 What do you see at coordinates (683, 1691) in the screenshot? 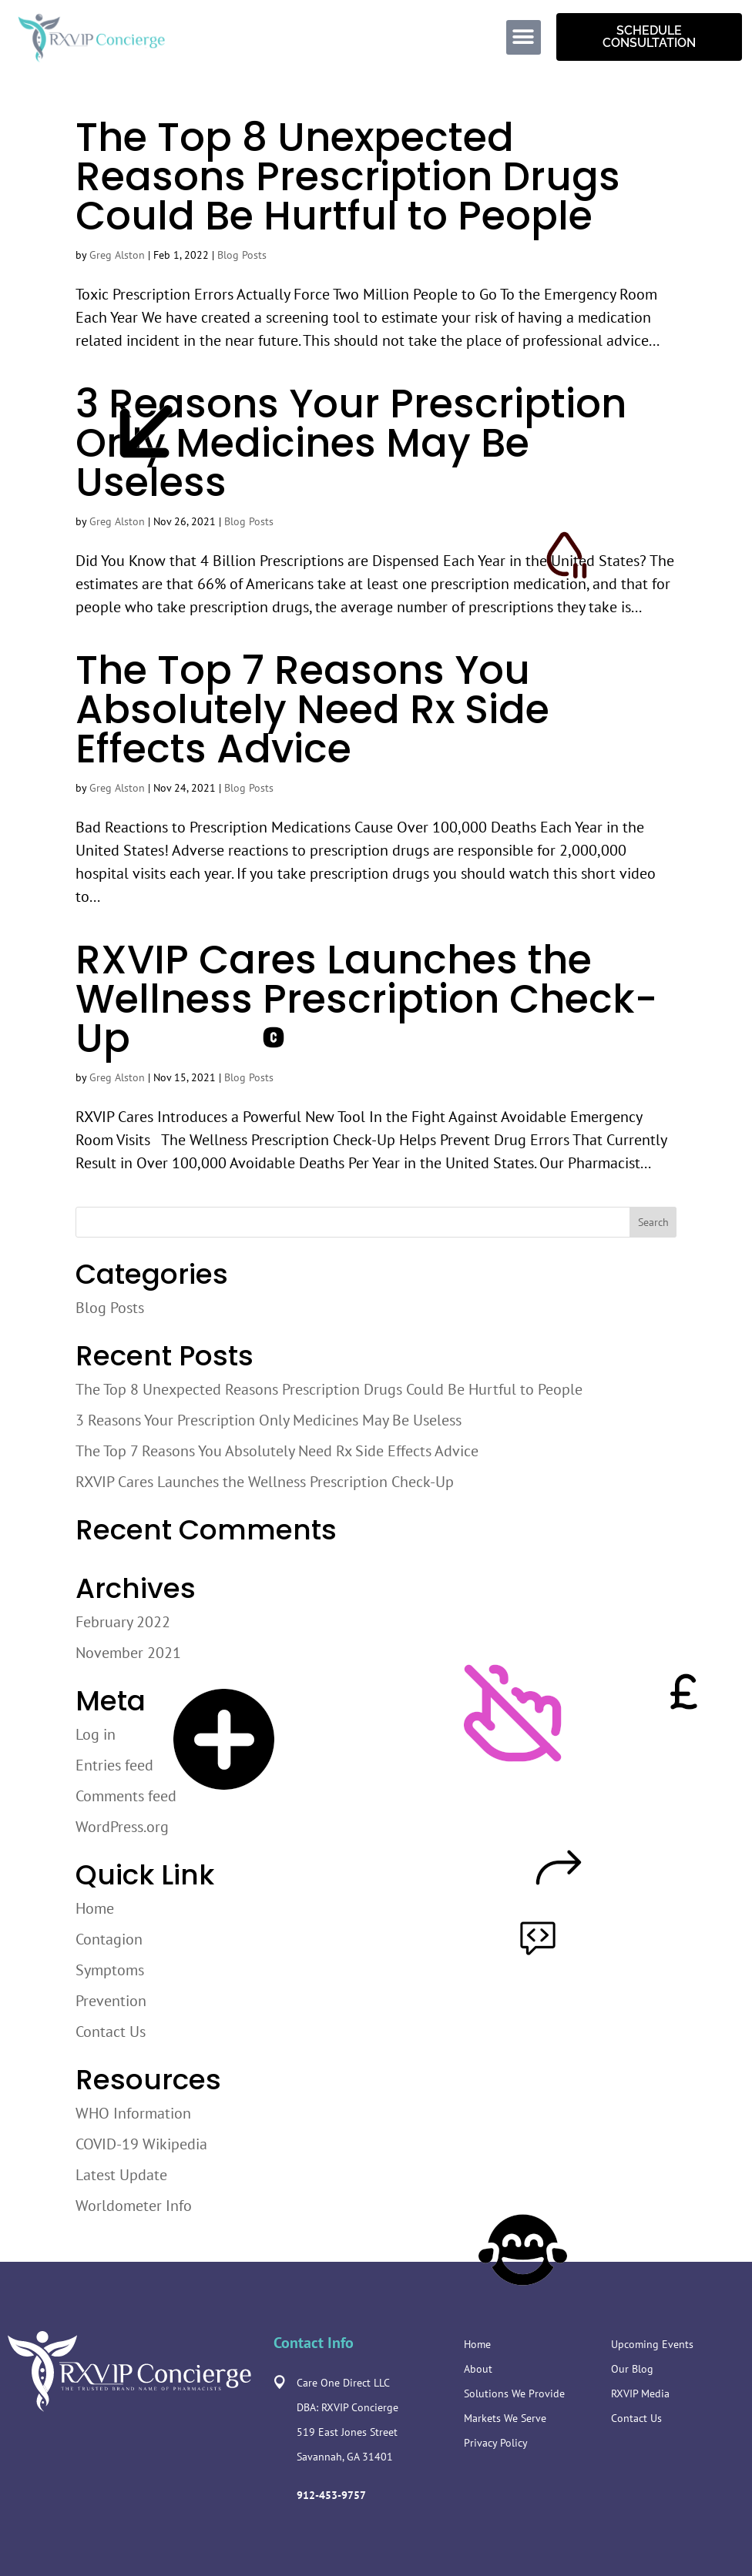
I see `view or manage British pound currency` at bounding box center [683, 1691].